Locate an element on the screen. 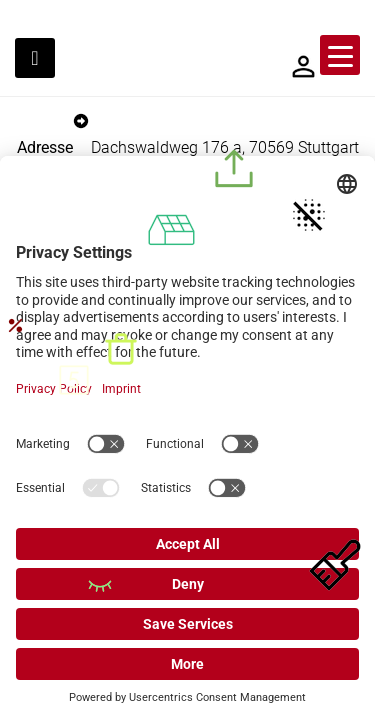  access painting or drawing tools is located at coordinates (336, 564).